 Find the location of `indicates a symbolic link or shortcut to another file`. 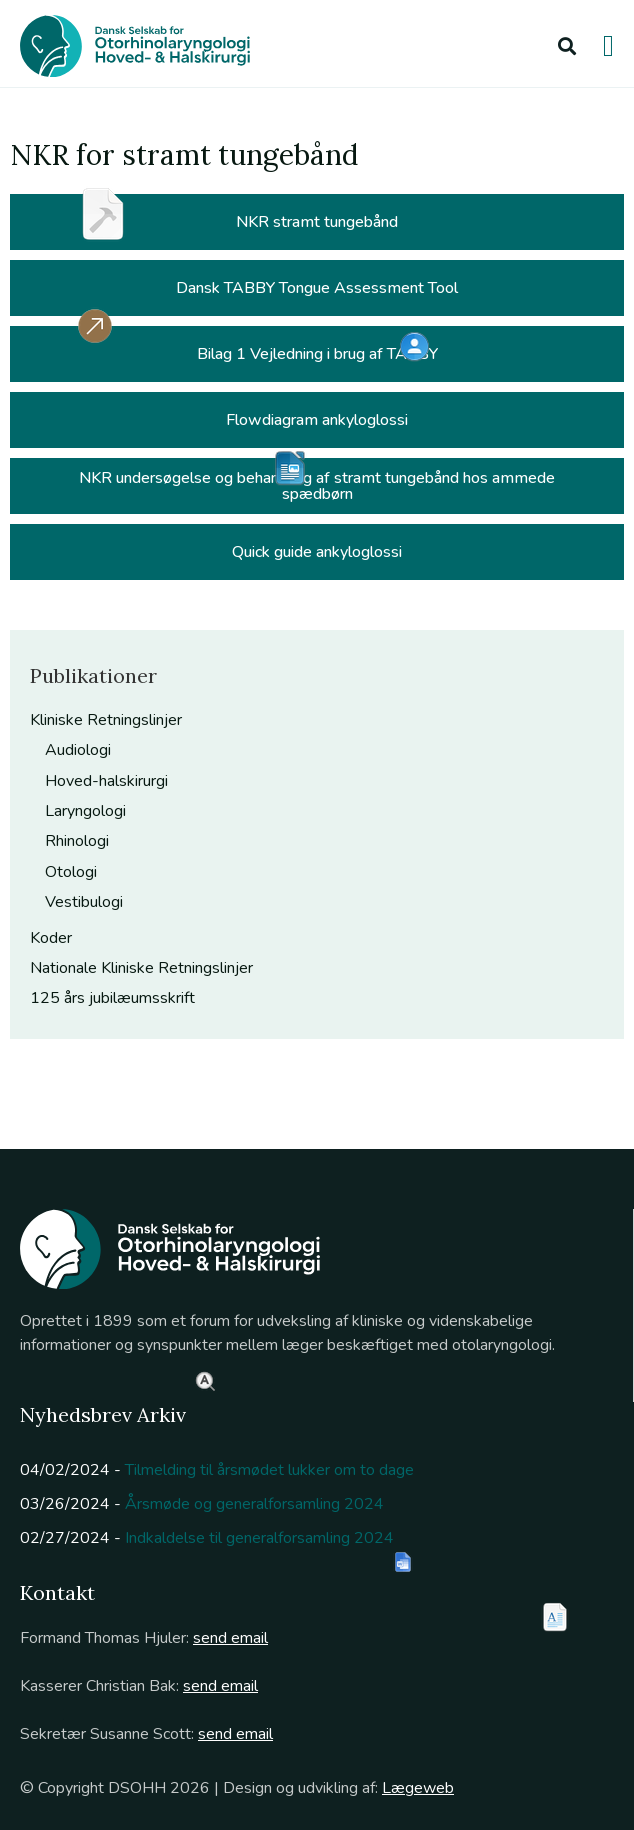

indicates a symbolic link or shortcut to another file is located at coordinates (95, 326).